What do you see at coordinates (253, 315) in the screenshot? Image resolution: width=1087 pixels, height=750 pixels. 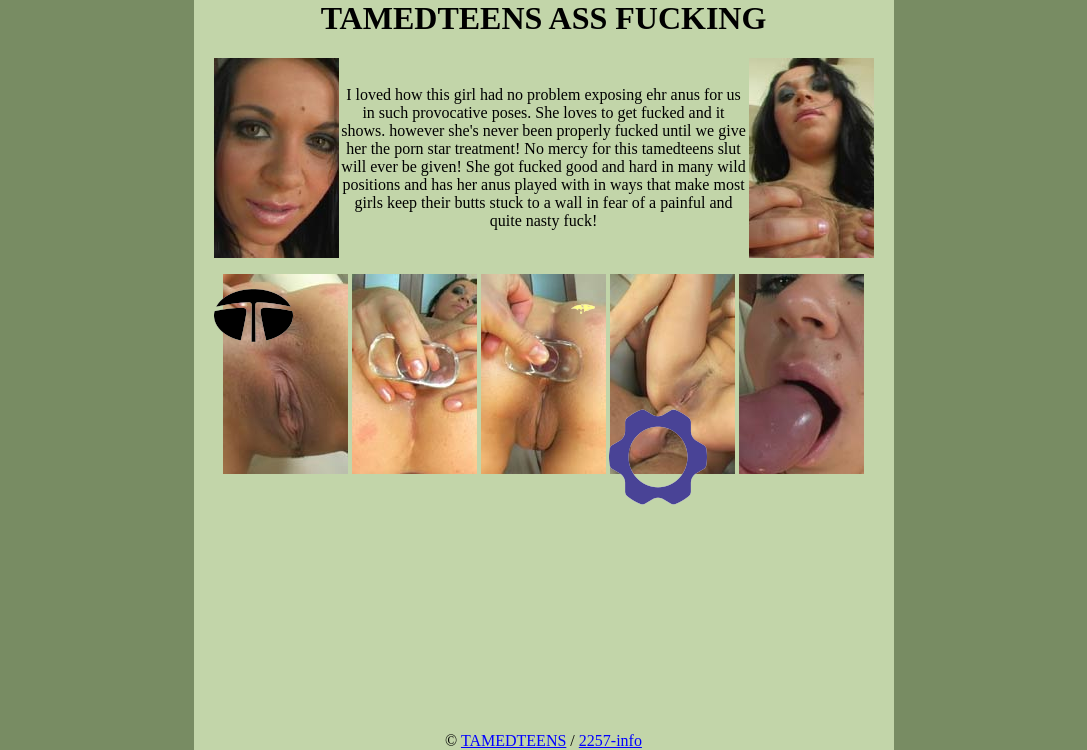 I see `tata group company logo` at bounding box center [253, 315].